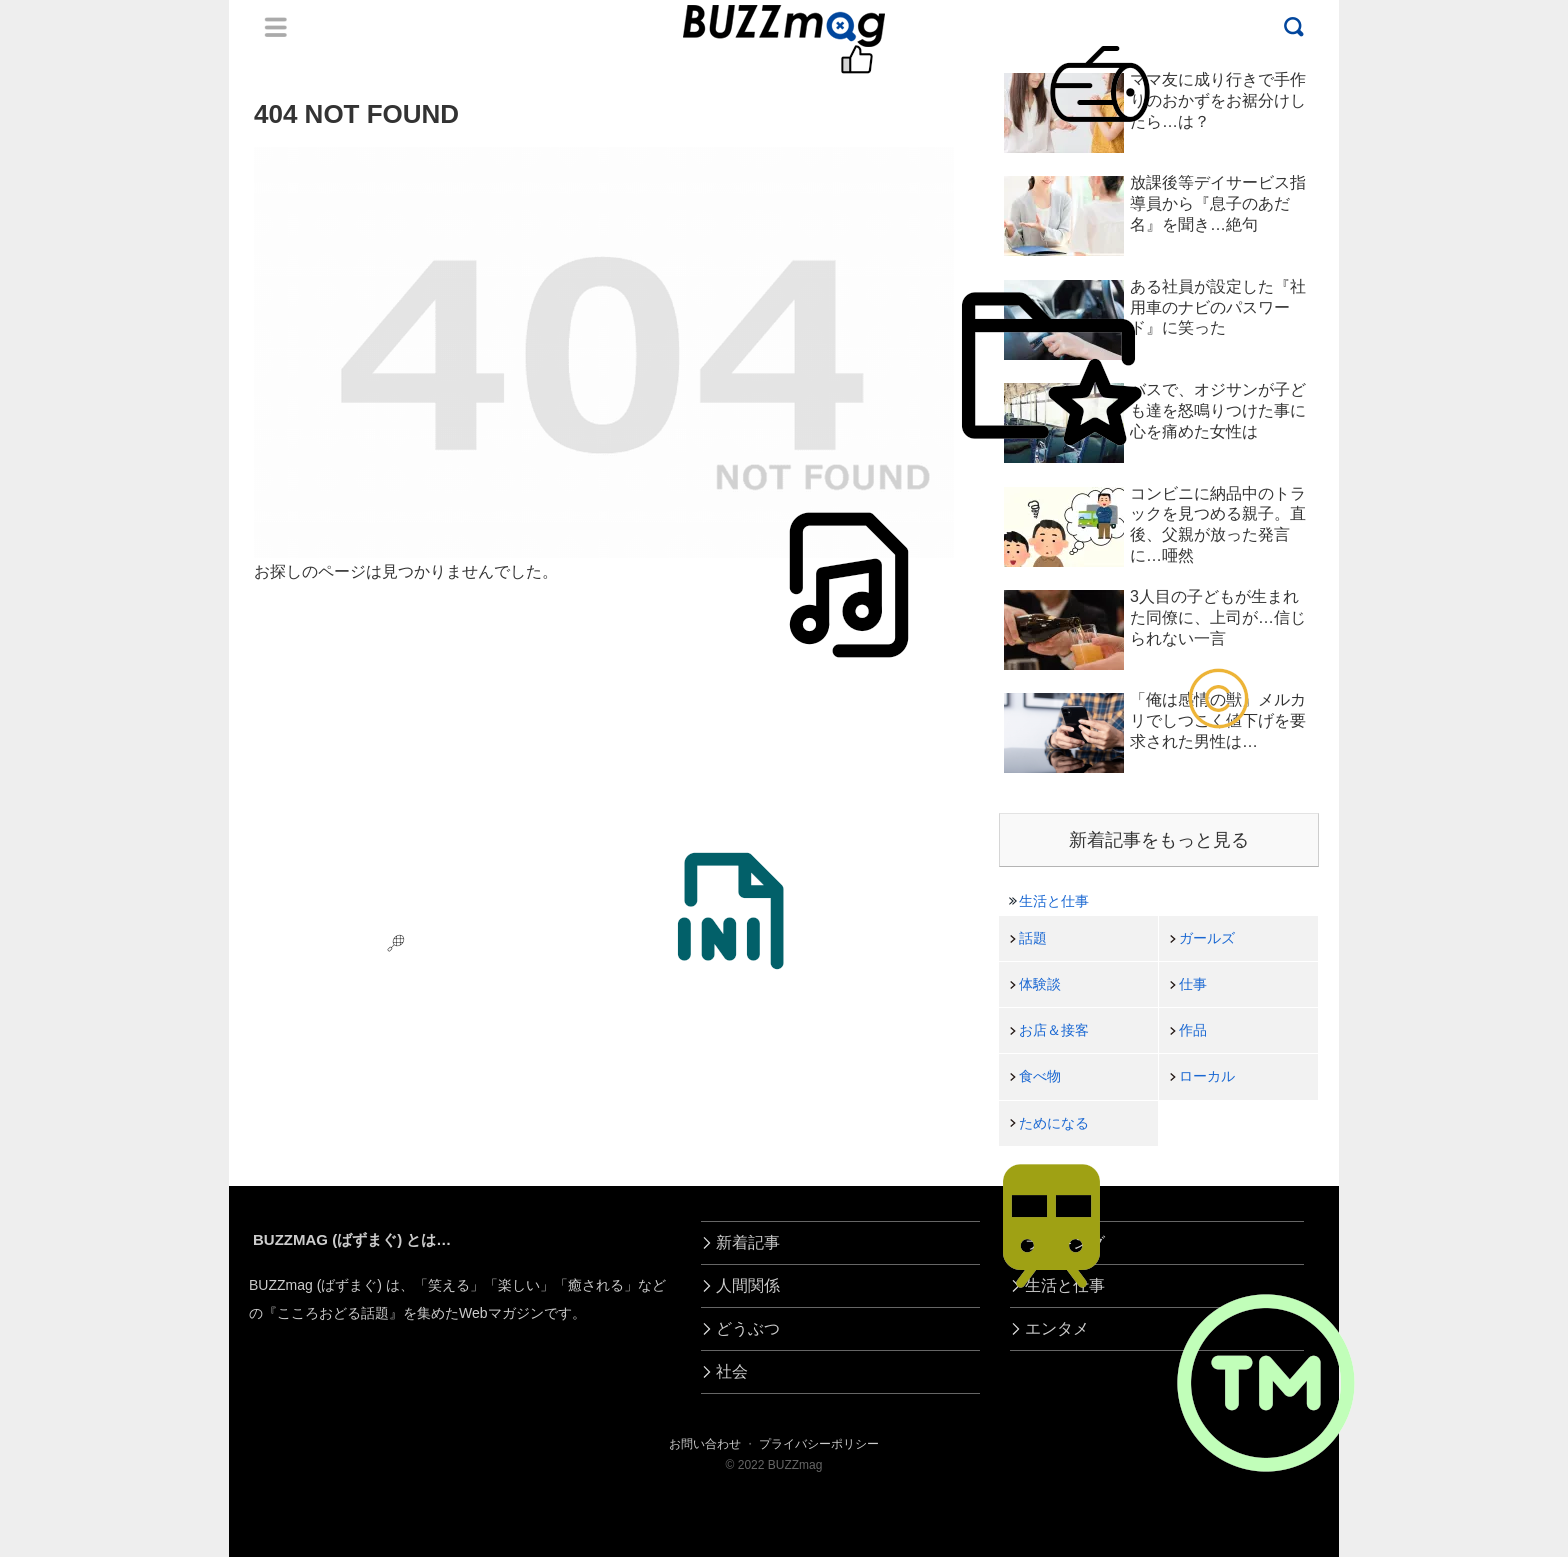  I want to click on indicates copyrighted content, so click(1218, 698).